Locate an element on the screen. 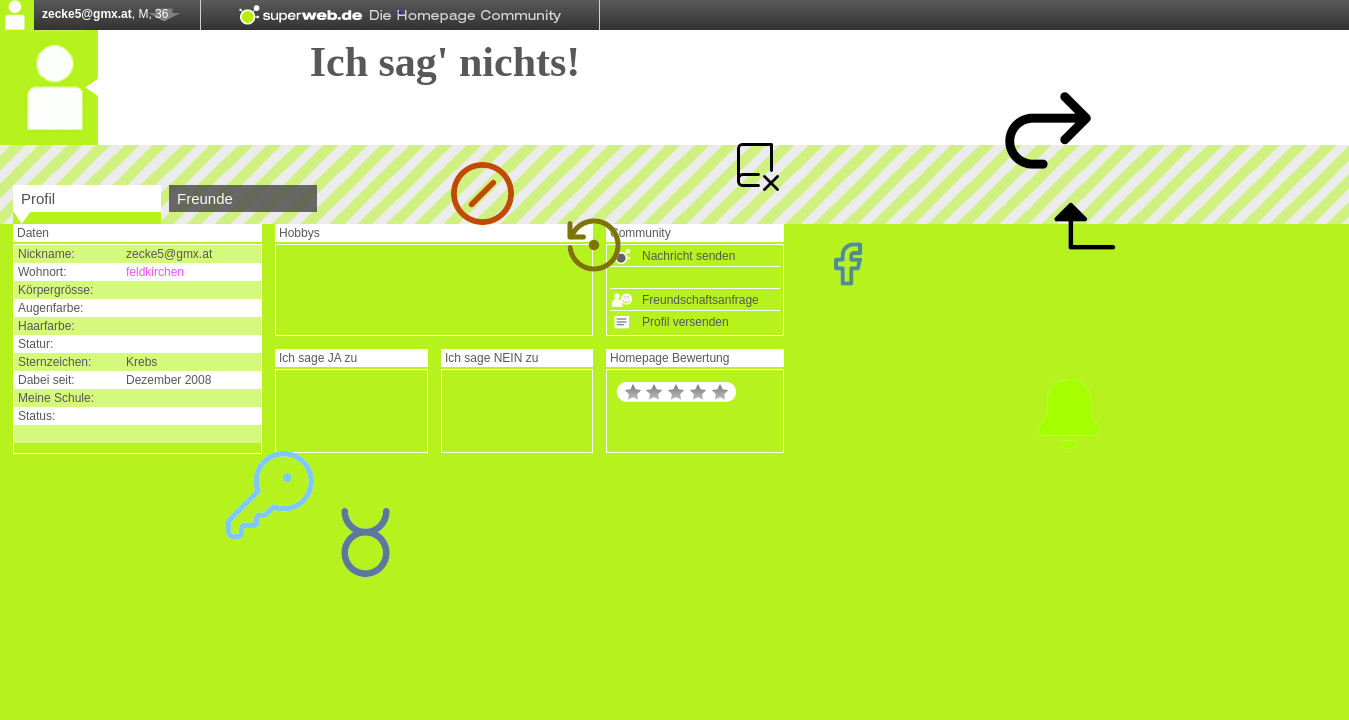  restore to a previous state is located at coordinates (594, 245).